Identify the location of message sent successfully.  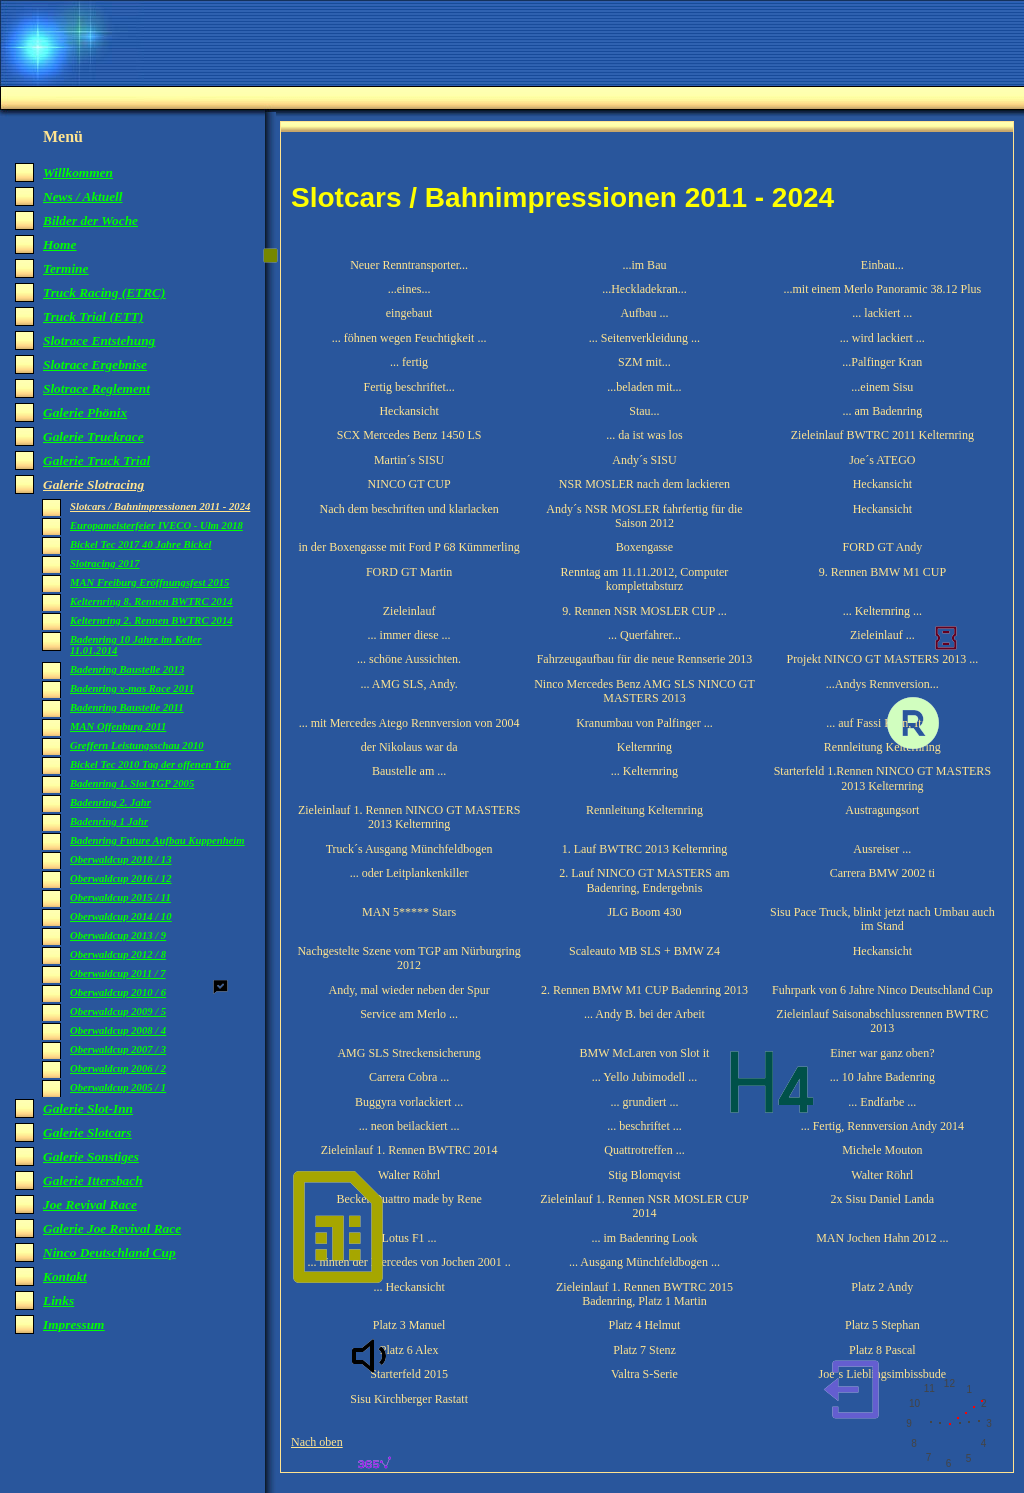
(220, 986).